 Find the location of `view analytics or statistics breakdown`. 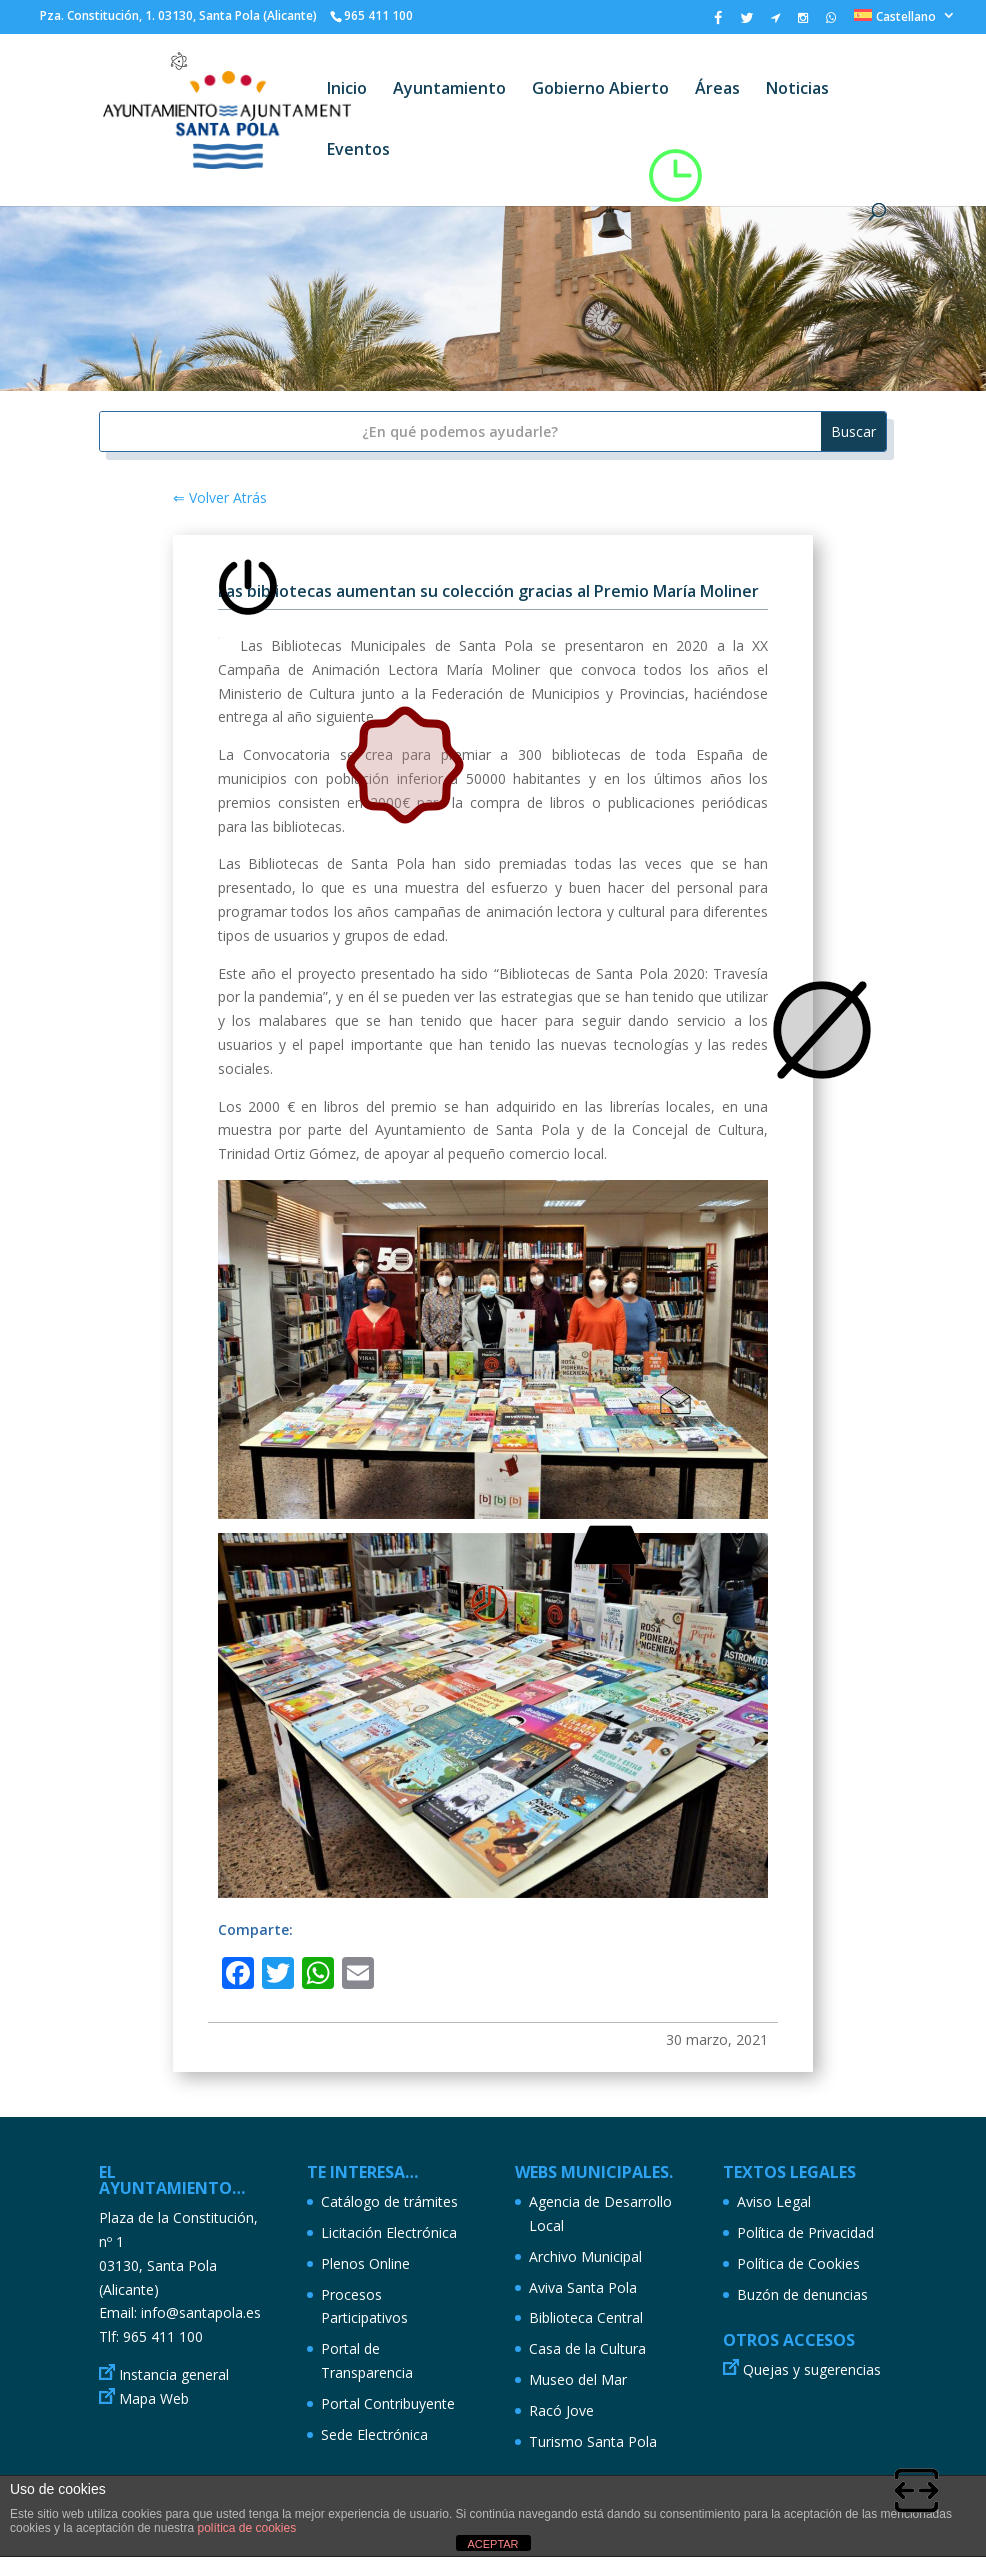

view analytics or statistics breakdown is located at coordinates (489, 1603).